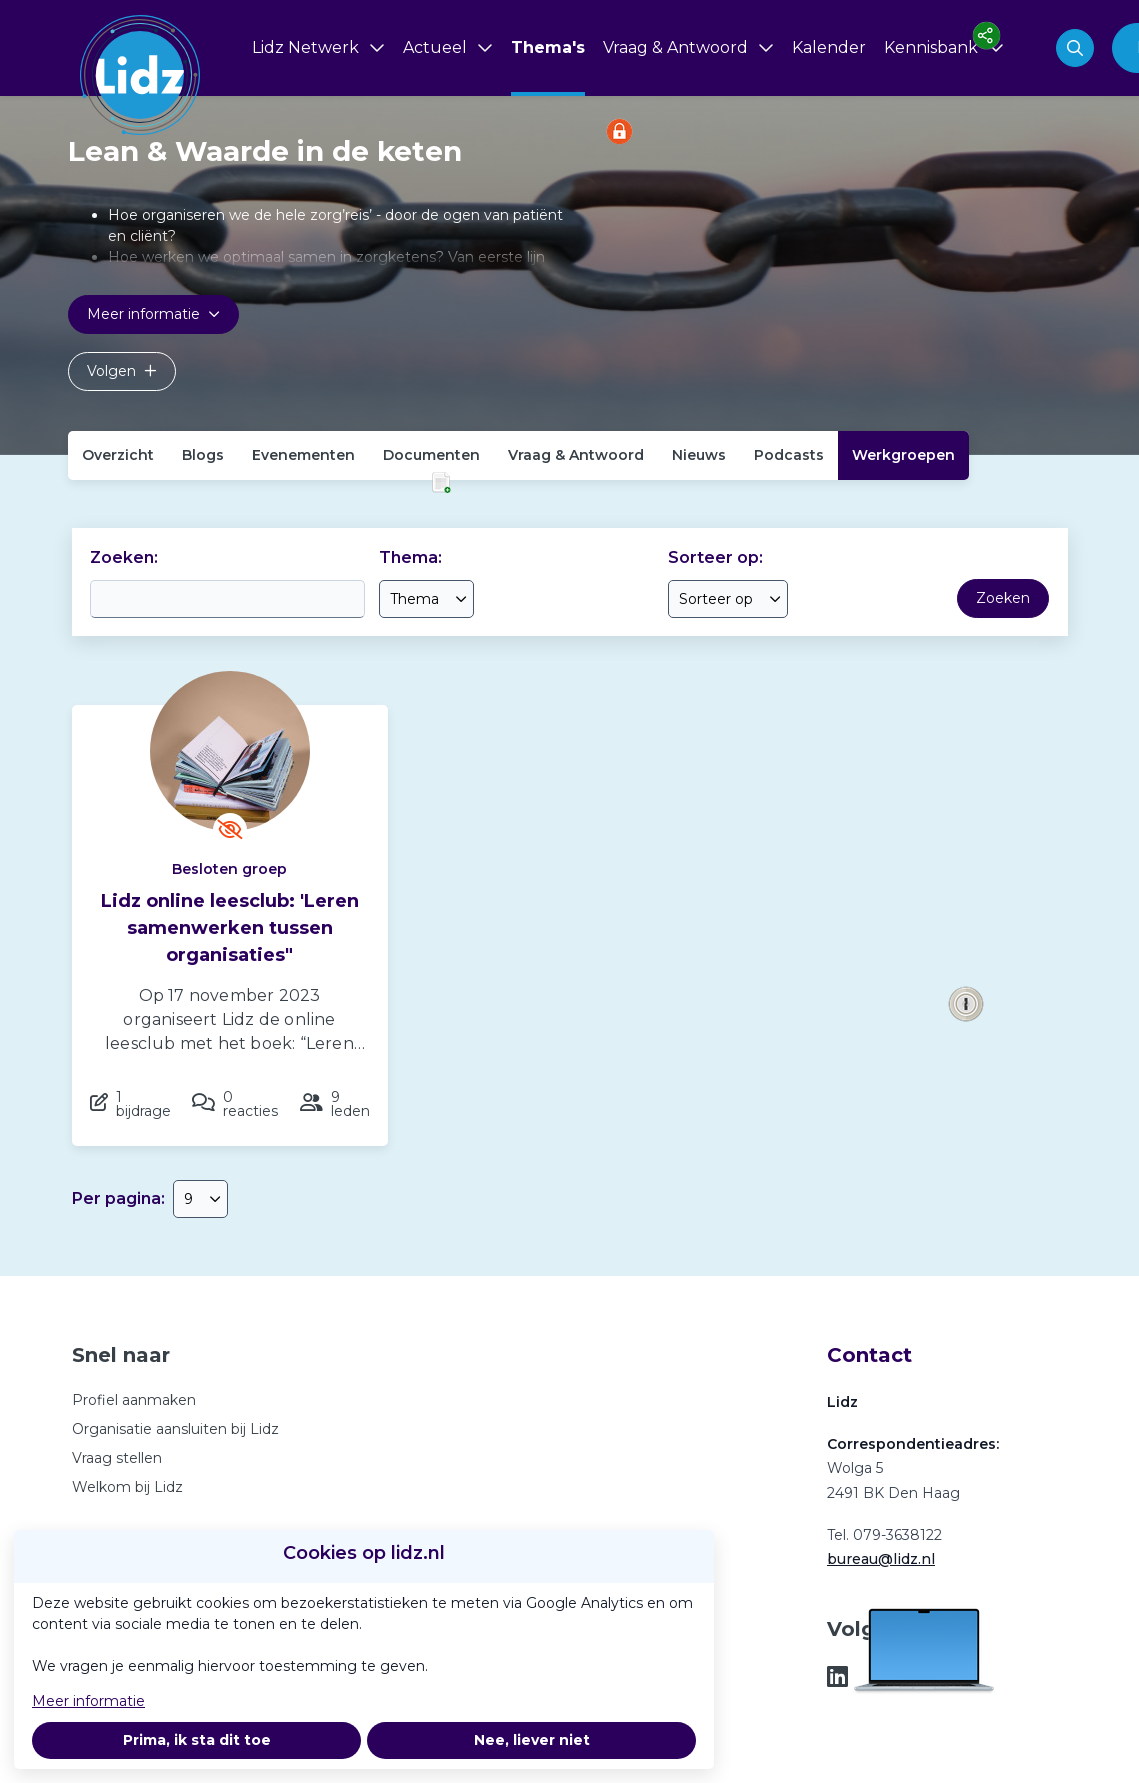 Image resolution: width=1139 pixels, height=1783 pixels. I want to click on brightness settings are locked, so click(619, 131).